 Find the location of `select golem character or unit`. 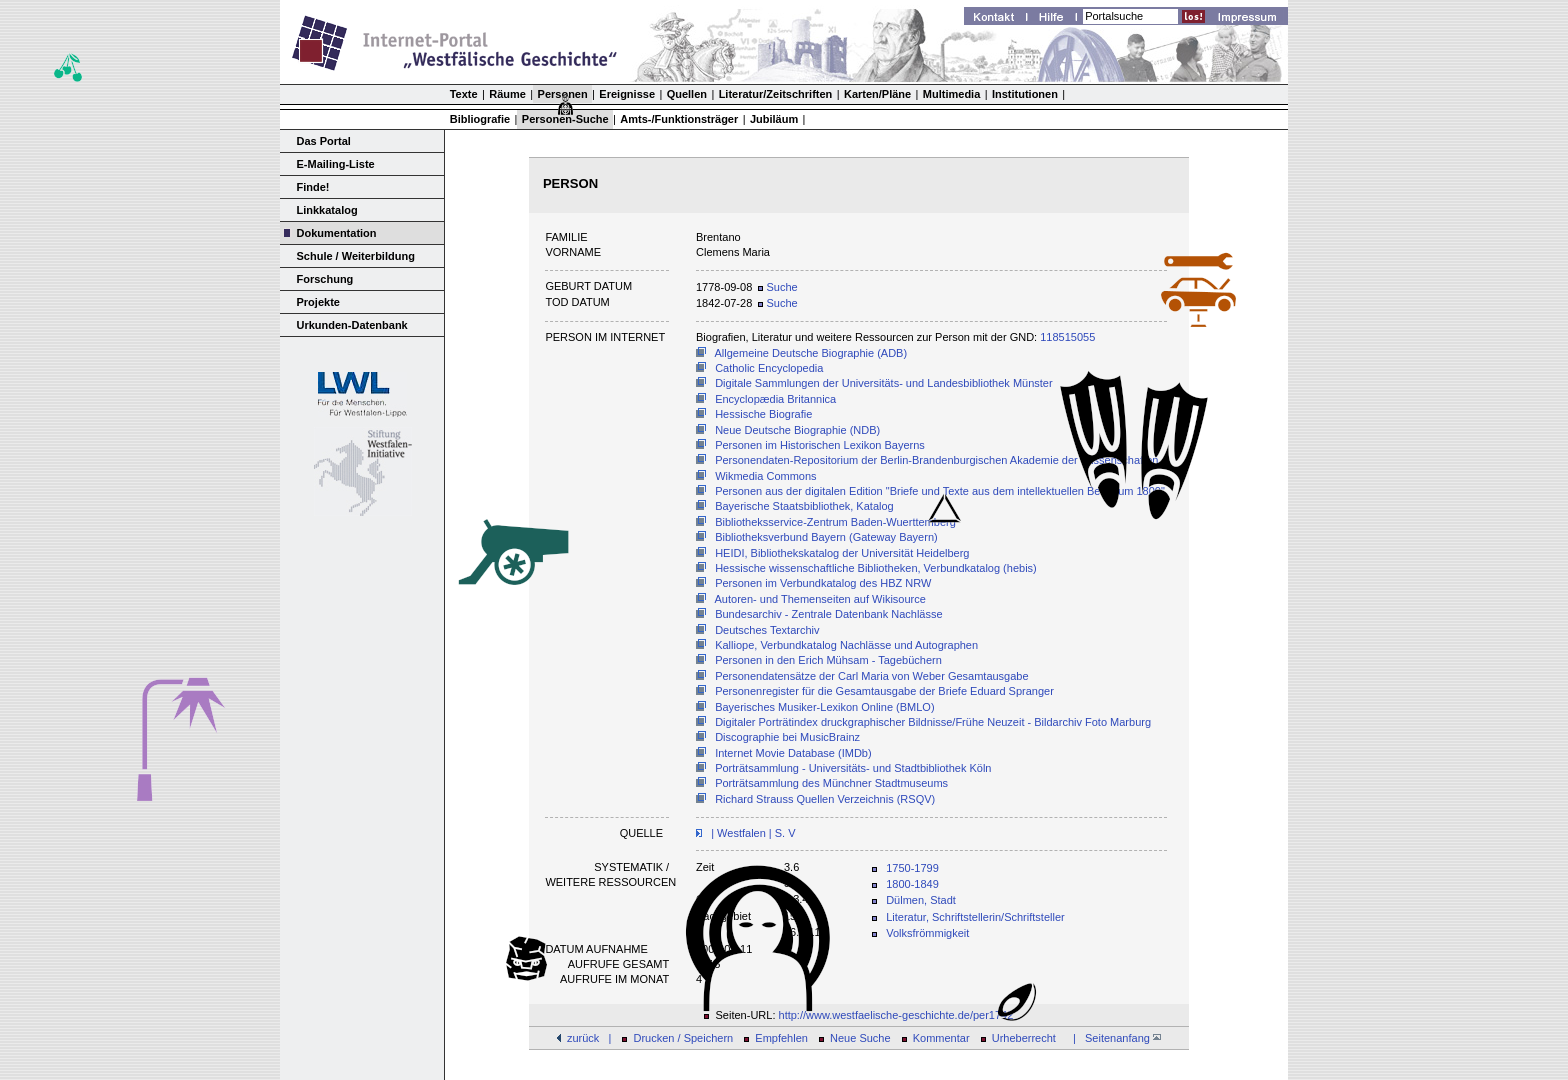

select golem character or unit is located at coordinates (526, 958).